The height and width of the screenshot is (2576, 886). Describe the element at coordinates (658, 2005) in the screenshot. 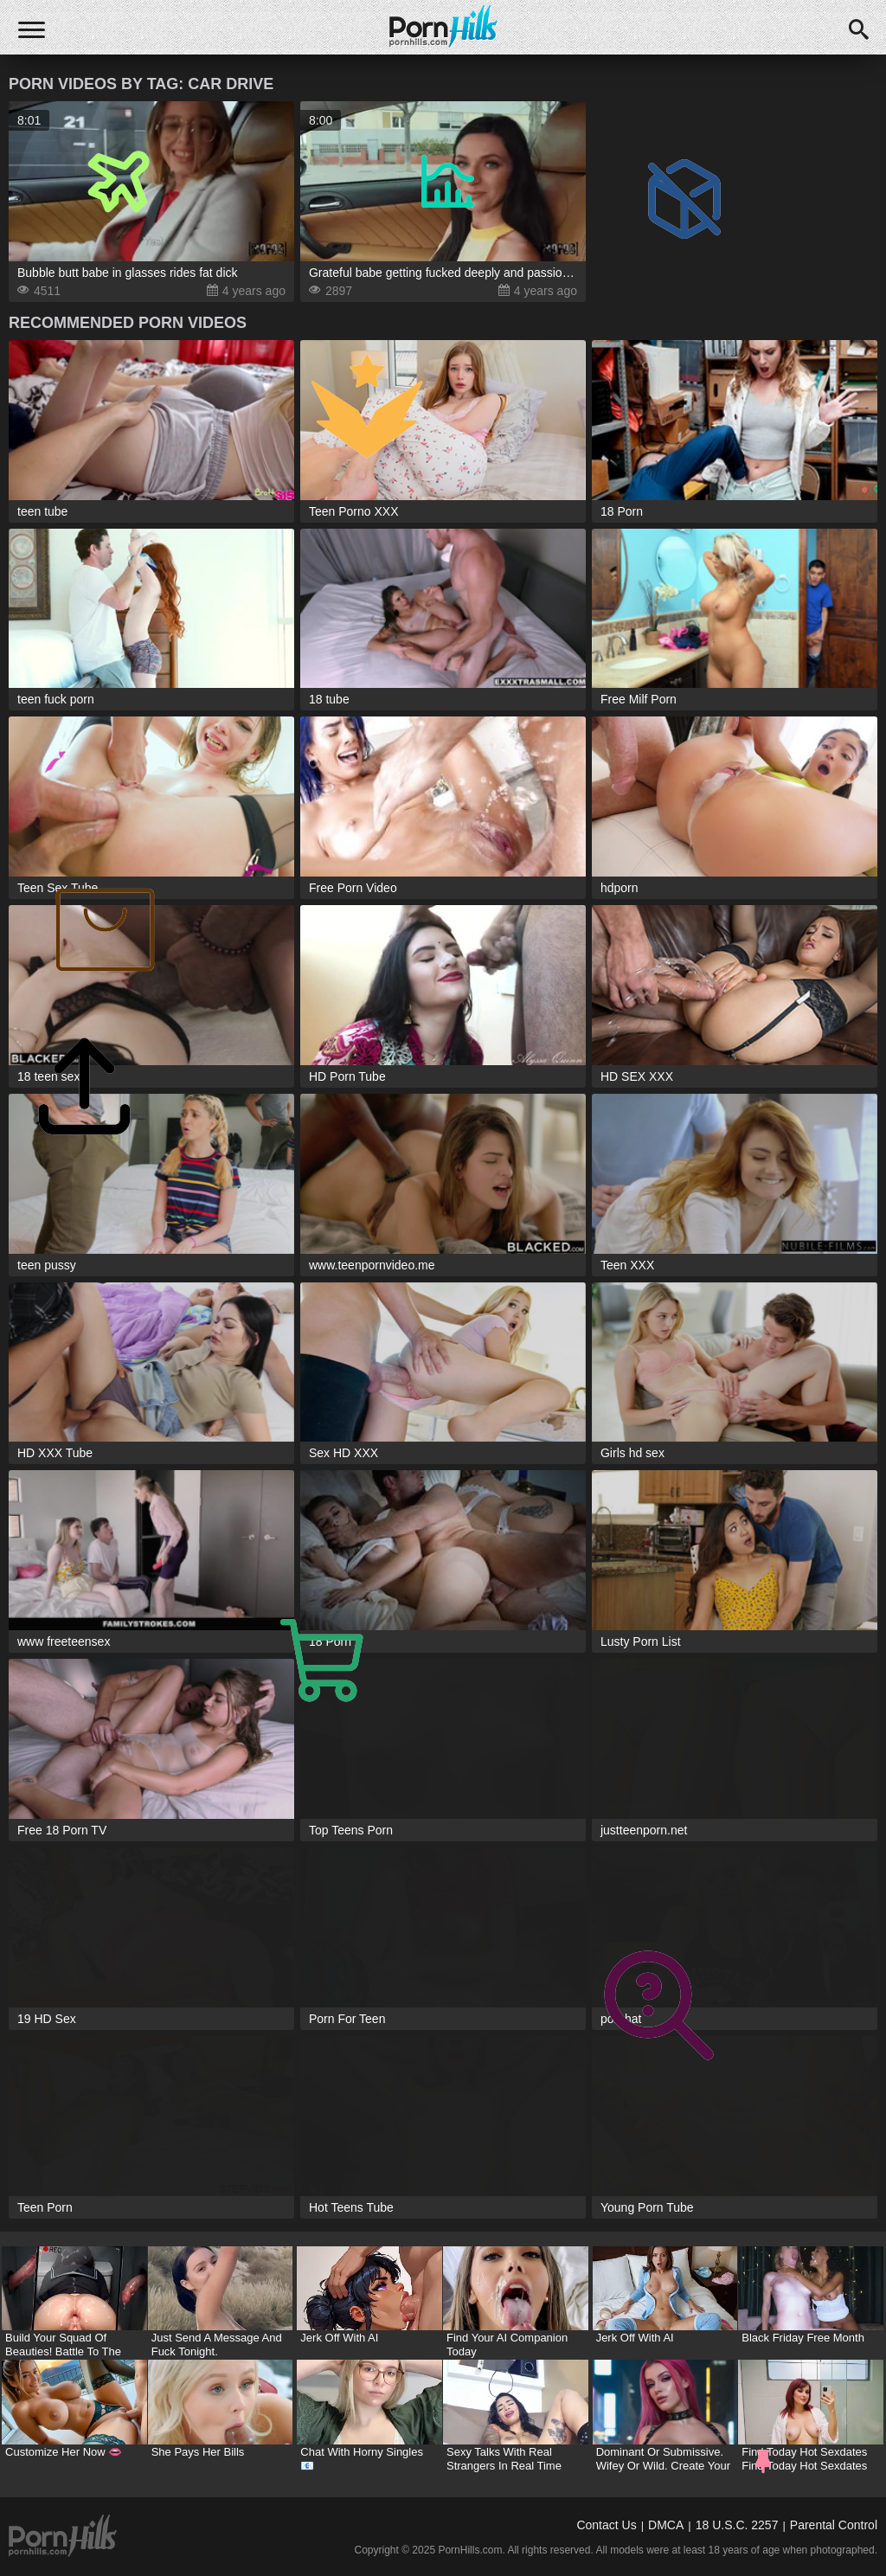

I see `search help or FAQ` at that location.